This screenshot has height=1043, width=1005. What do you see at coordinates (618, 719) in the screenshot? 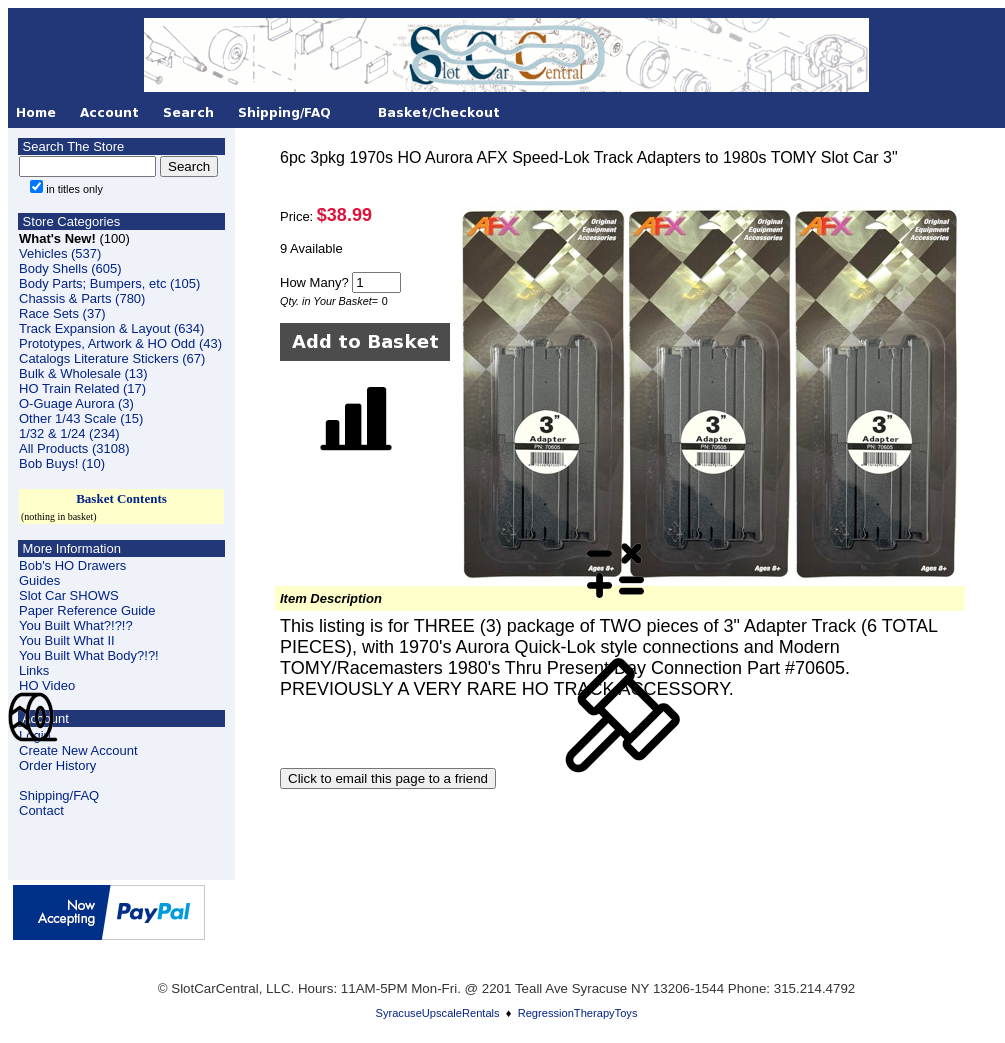
I see `access legal or terms of service information` at bounding box center [618, 719].